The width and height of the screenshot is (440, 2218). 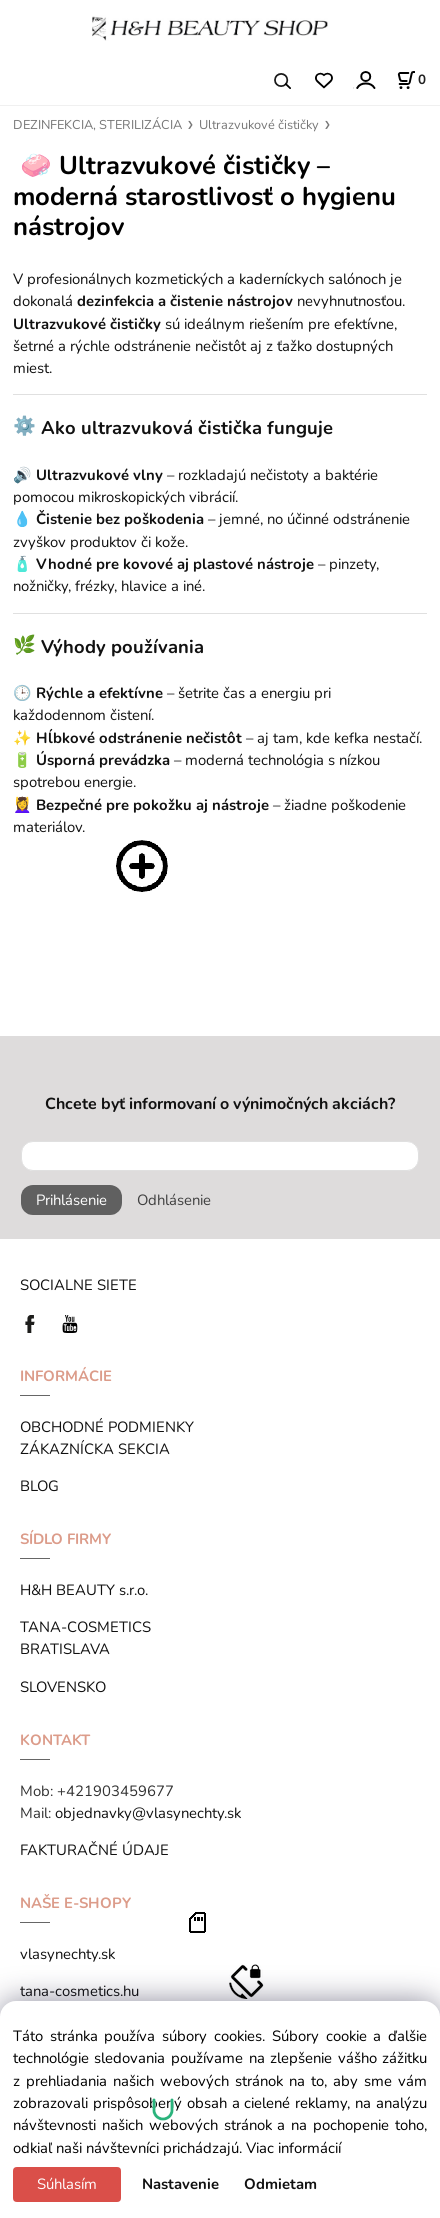 I want to click on lock screen rotation to current orientation, so click(x=247, y=1981).